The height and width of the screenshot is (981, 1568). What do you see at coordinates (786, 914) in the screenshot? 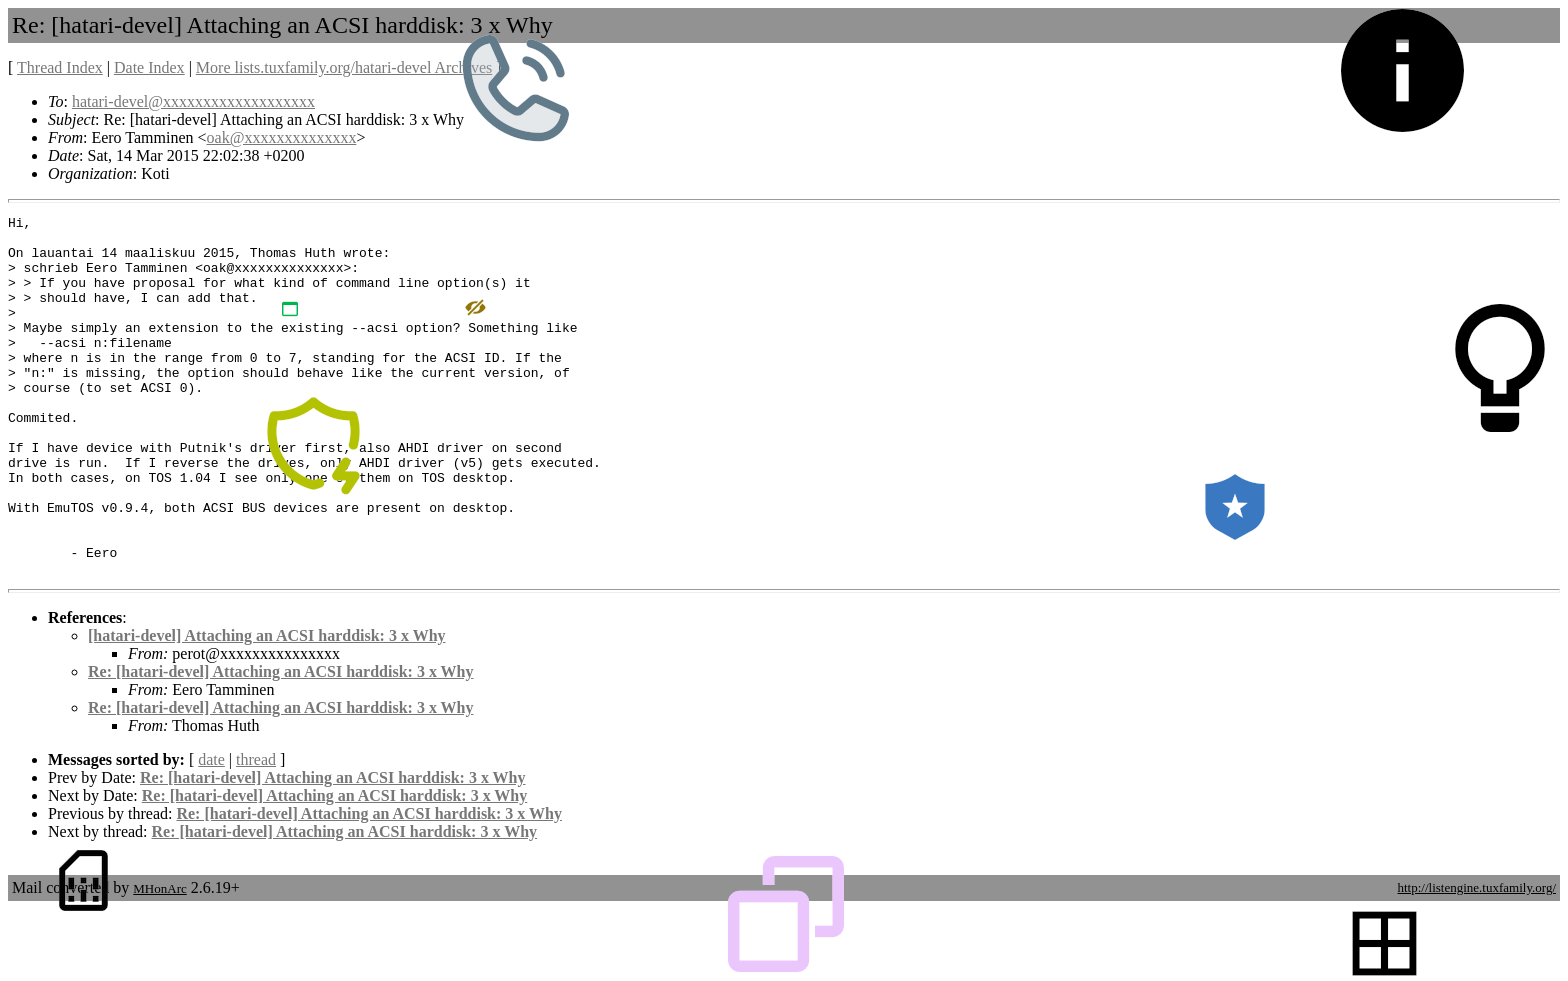
I see `copy to clipboard` at bounding box center [786, 914].